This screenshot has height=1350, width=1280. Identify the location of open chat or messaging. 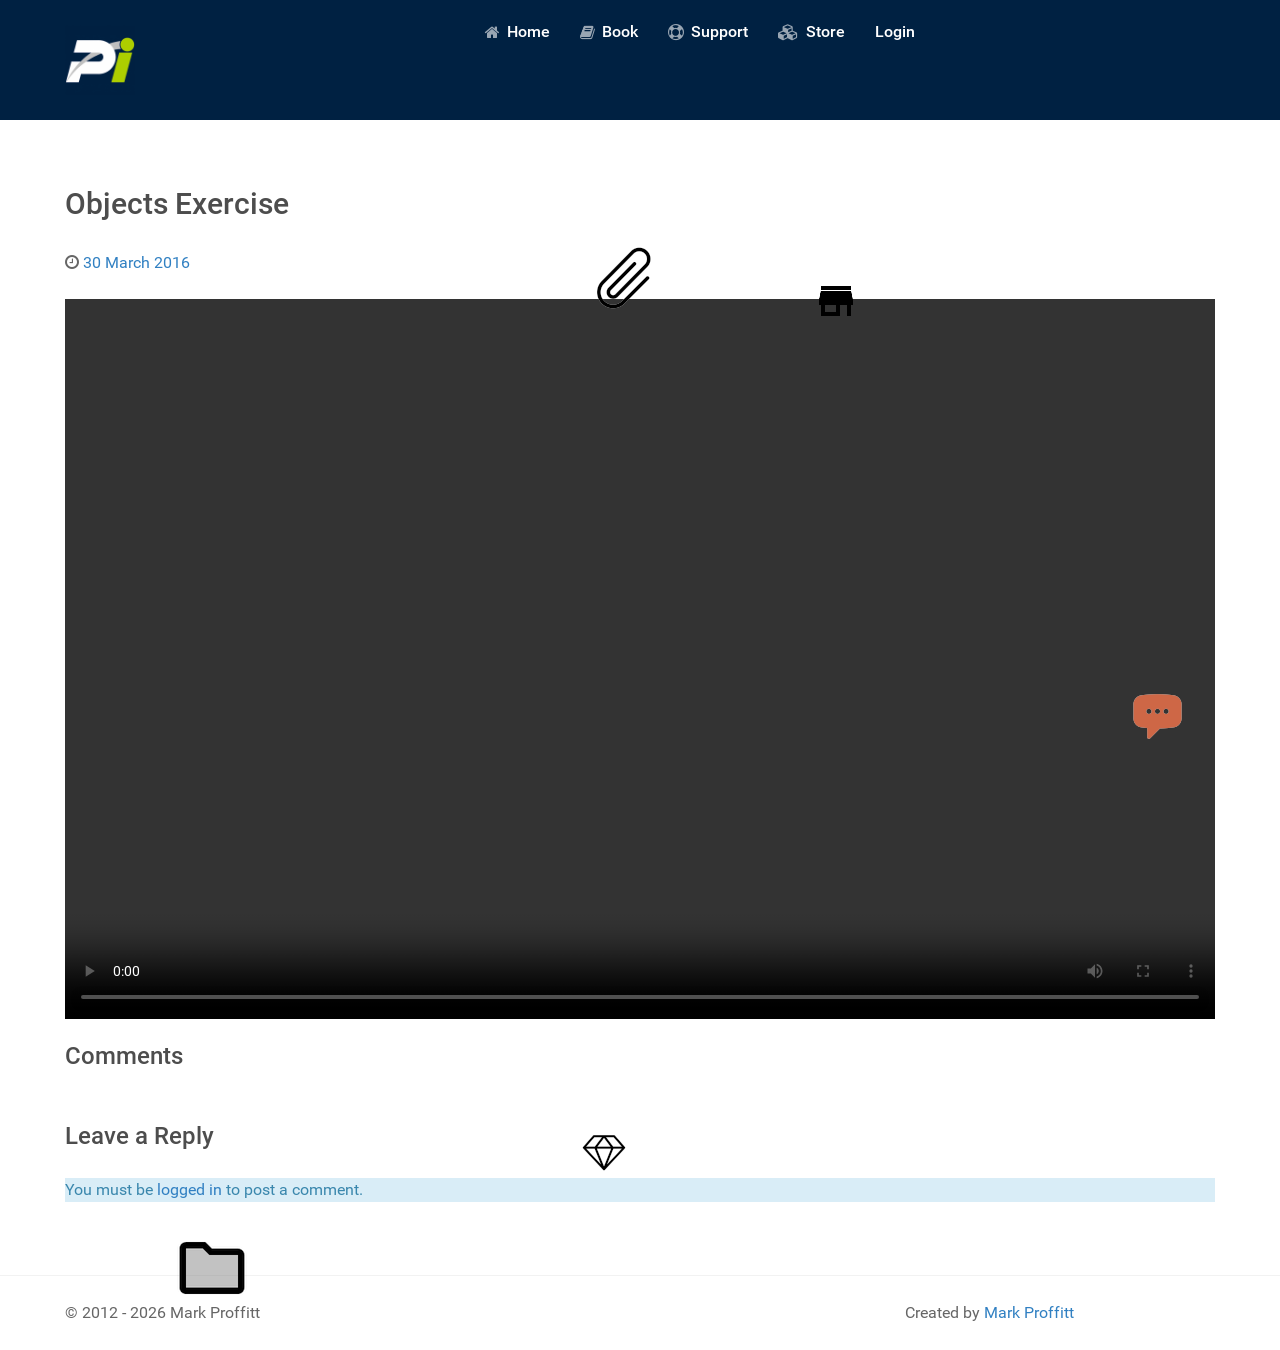
(1157, 716).